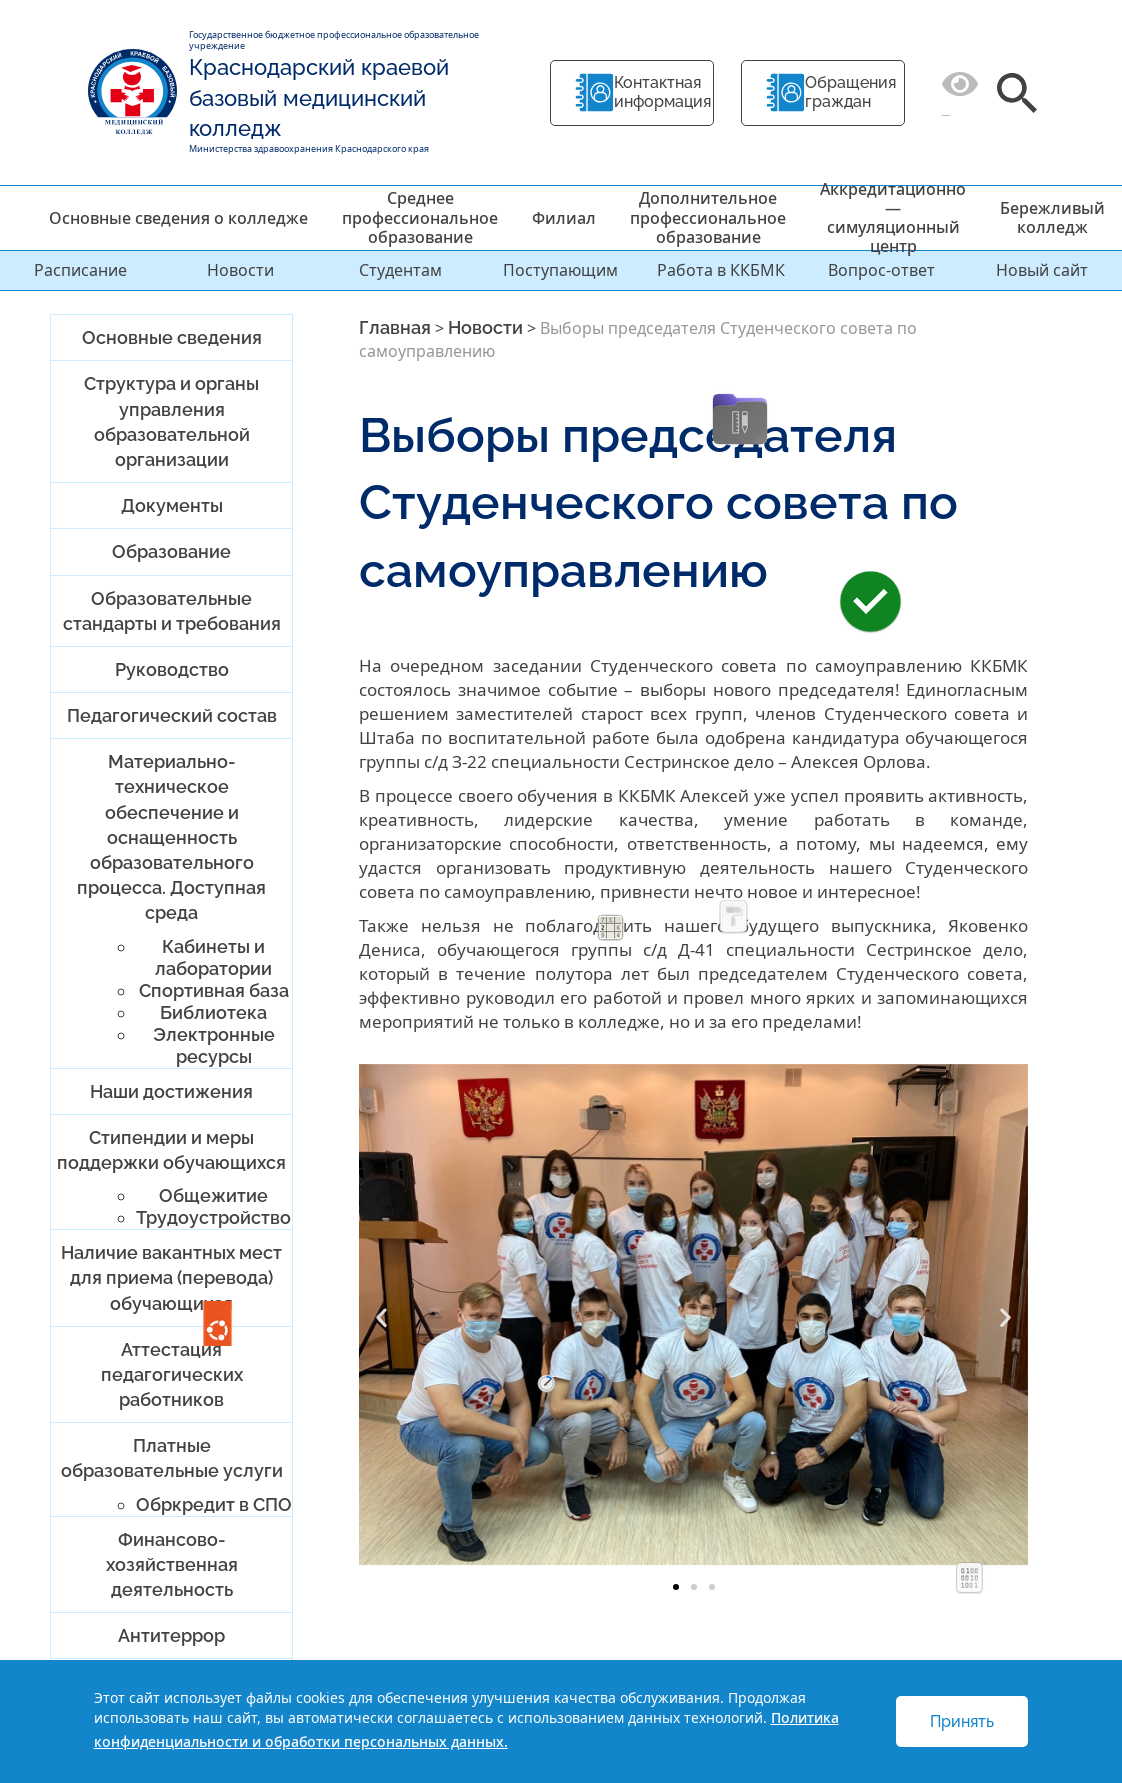 This screenshot has width=1122, height=1783. Describe the element at coordinates (733, 916) in the screenshot. I see `a theme or appearance customization file` at that location.